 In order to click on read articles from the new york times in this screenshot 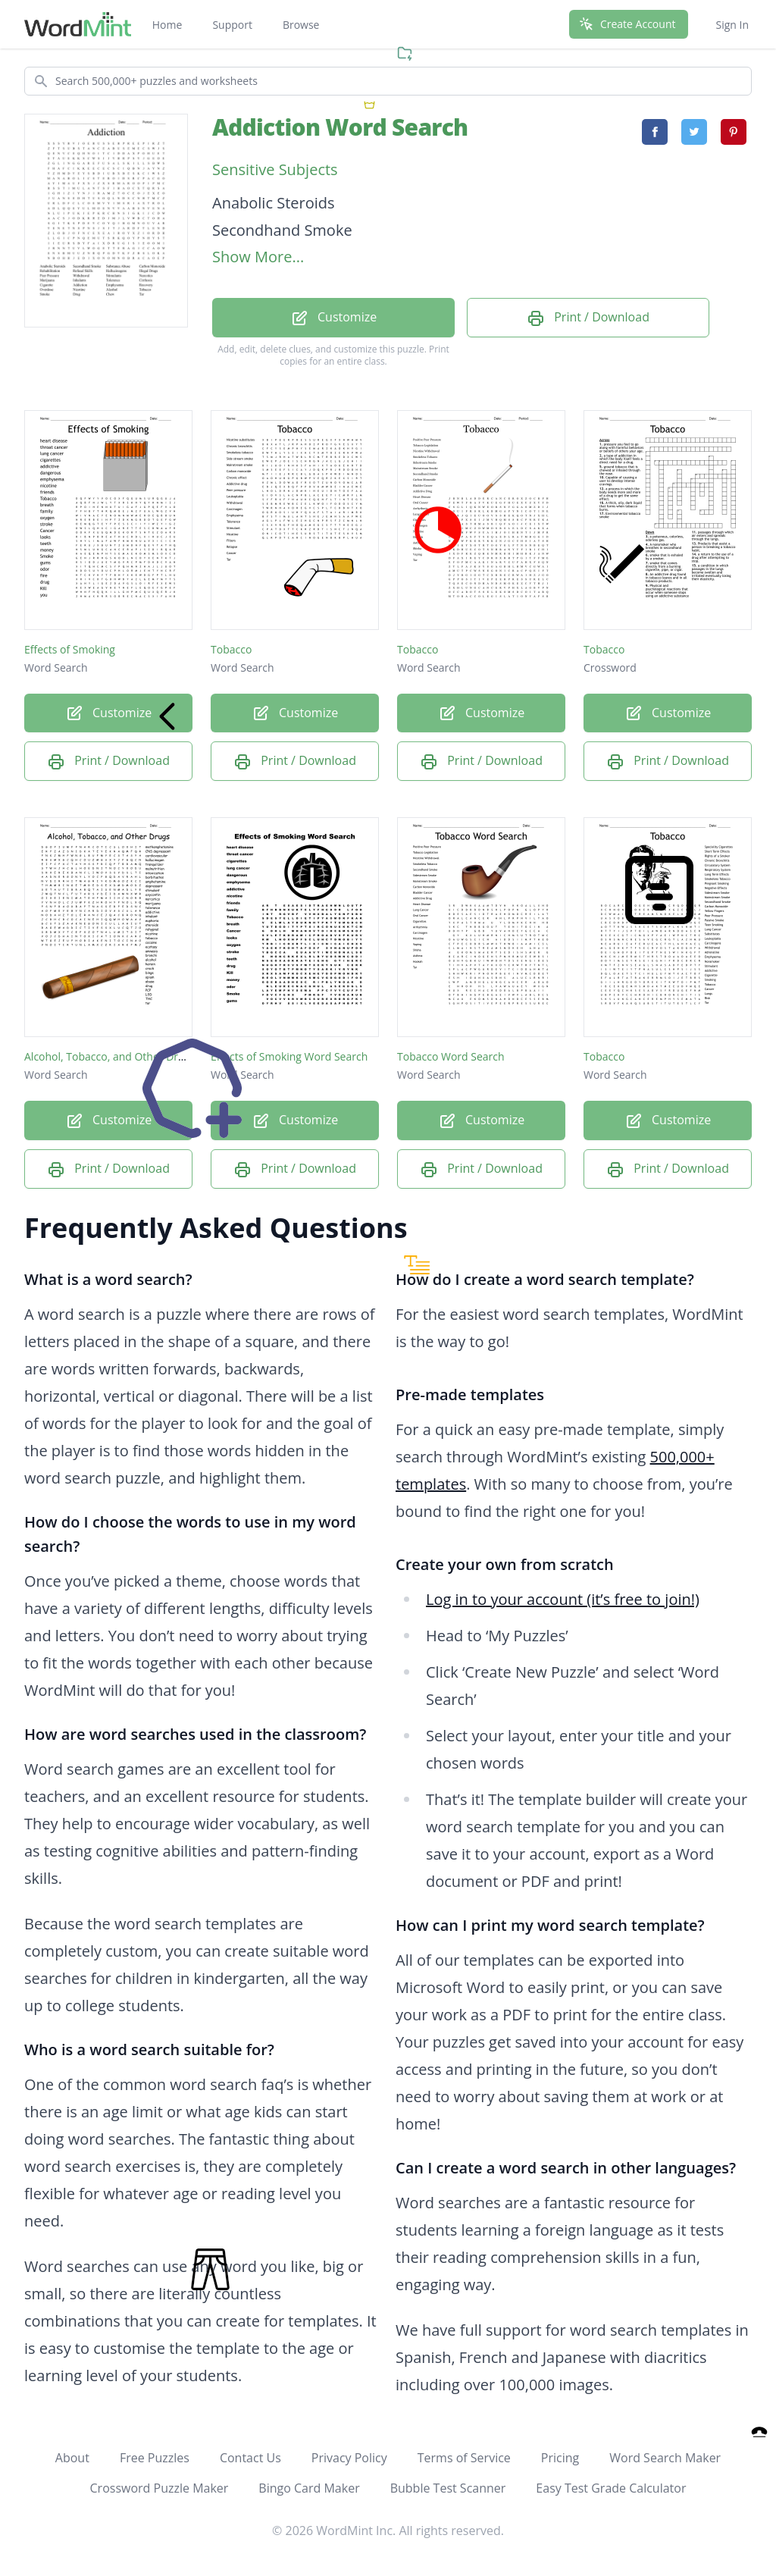, I will do `click(416, 1264)`.